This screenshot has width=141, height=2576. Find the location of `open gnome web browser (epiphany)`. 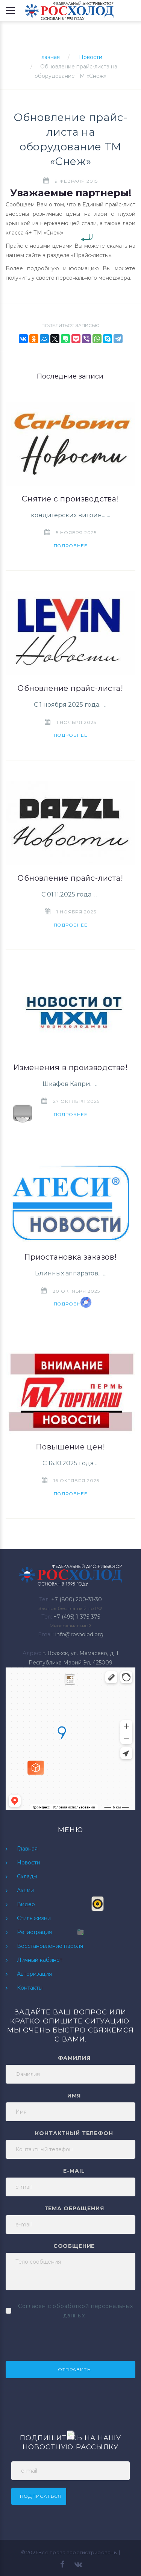

open gnome web browser (epiphany) is located at coordinates (86, 1302).